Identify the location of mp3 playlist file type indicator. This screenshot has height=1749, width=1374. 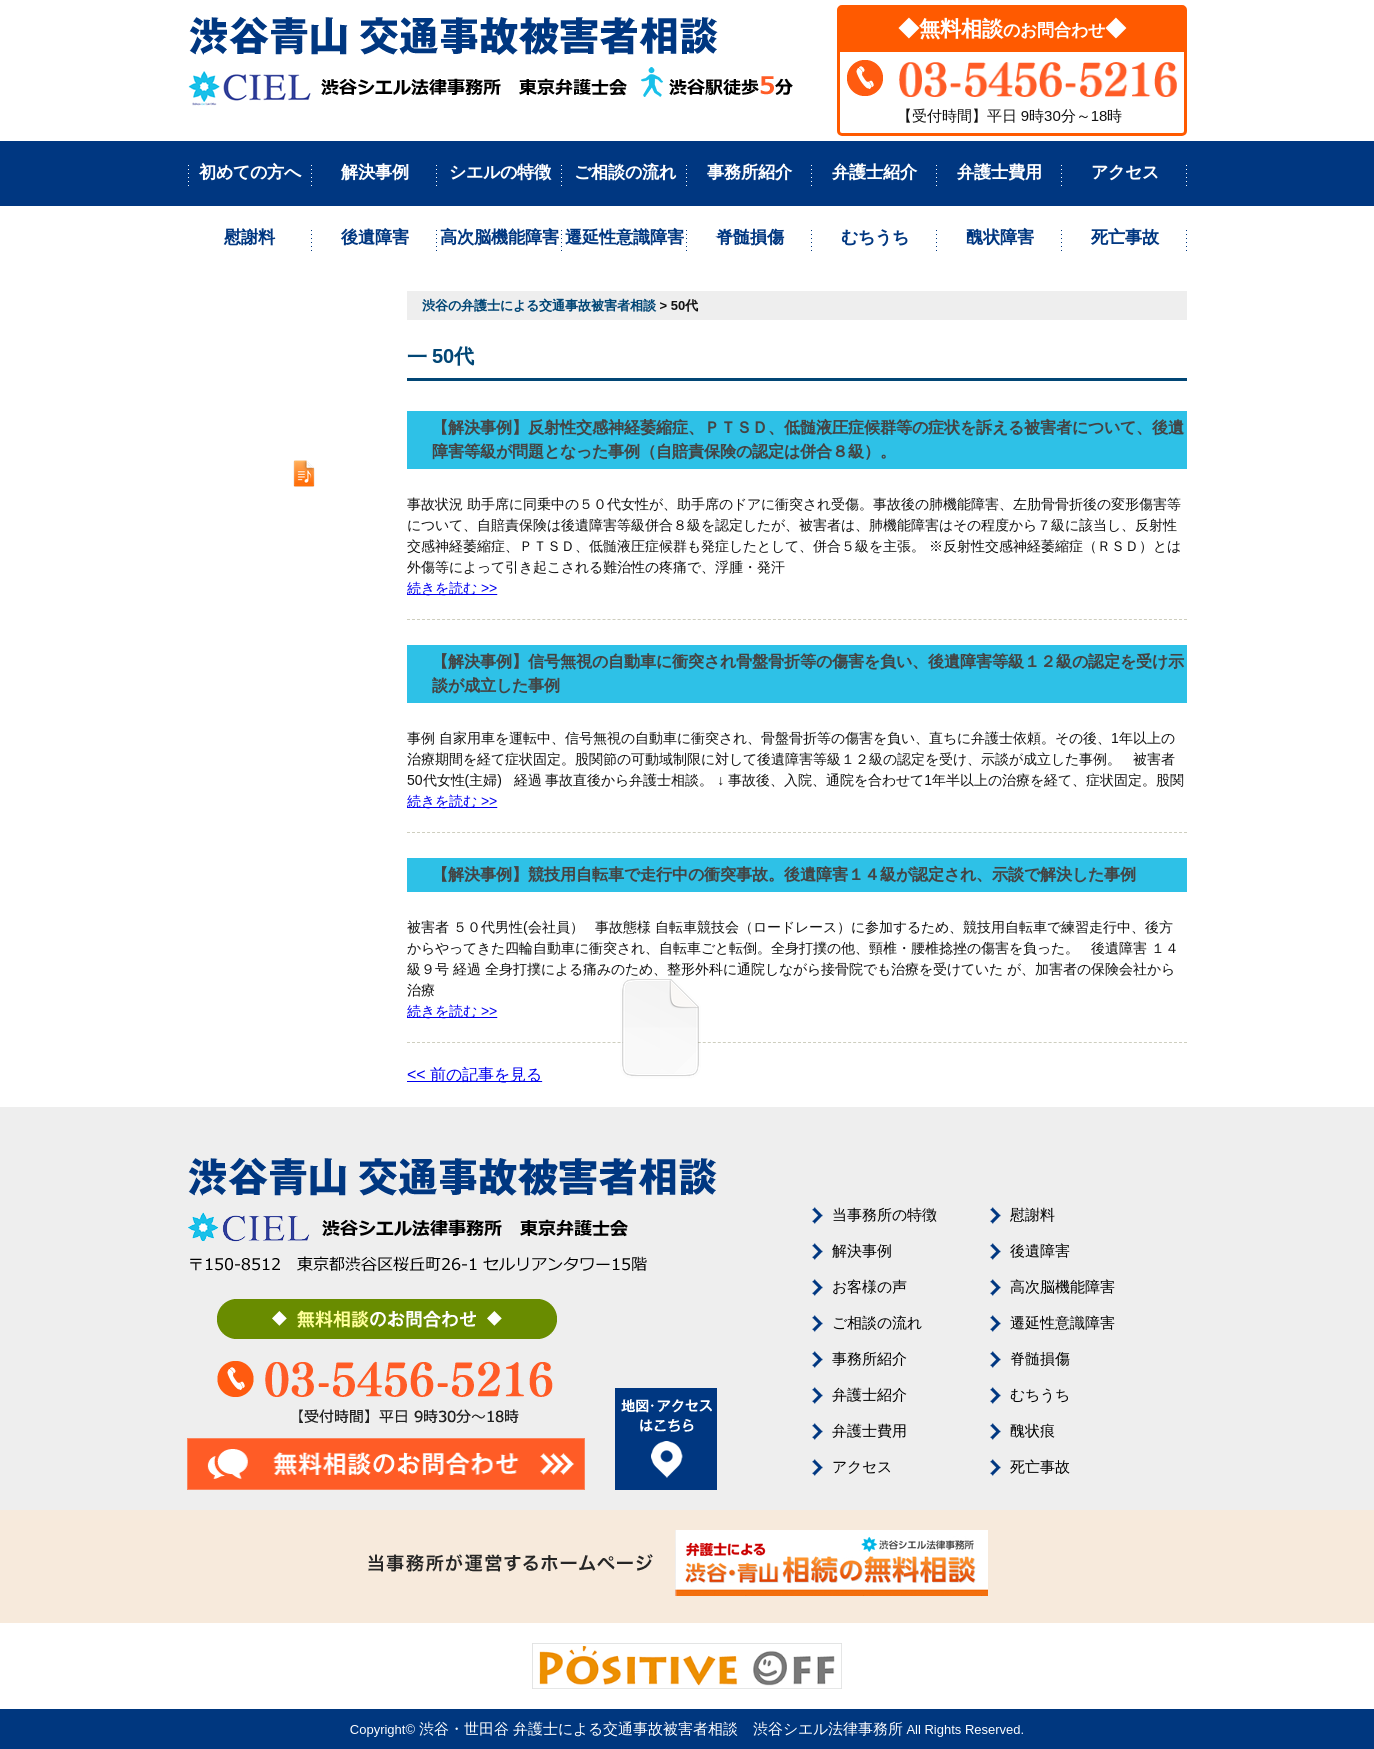
(304, 474).